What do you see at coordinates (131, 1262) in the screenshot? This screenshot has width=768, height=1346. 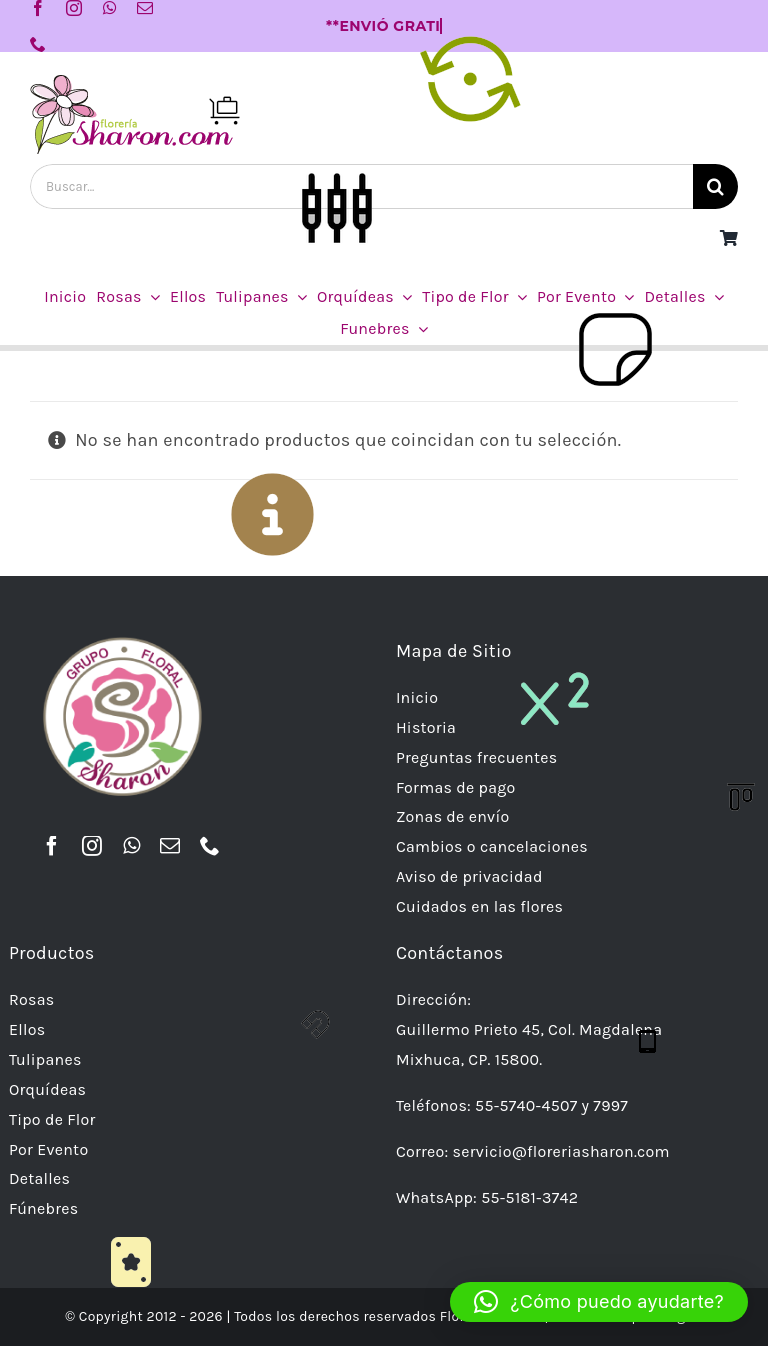 I see `view starred or favorite playing cards` at bounding box center [131, 1262].